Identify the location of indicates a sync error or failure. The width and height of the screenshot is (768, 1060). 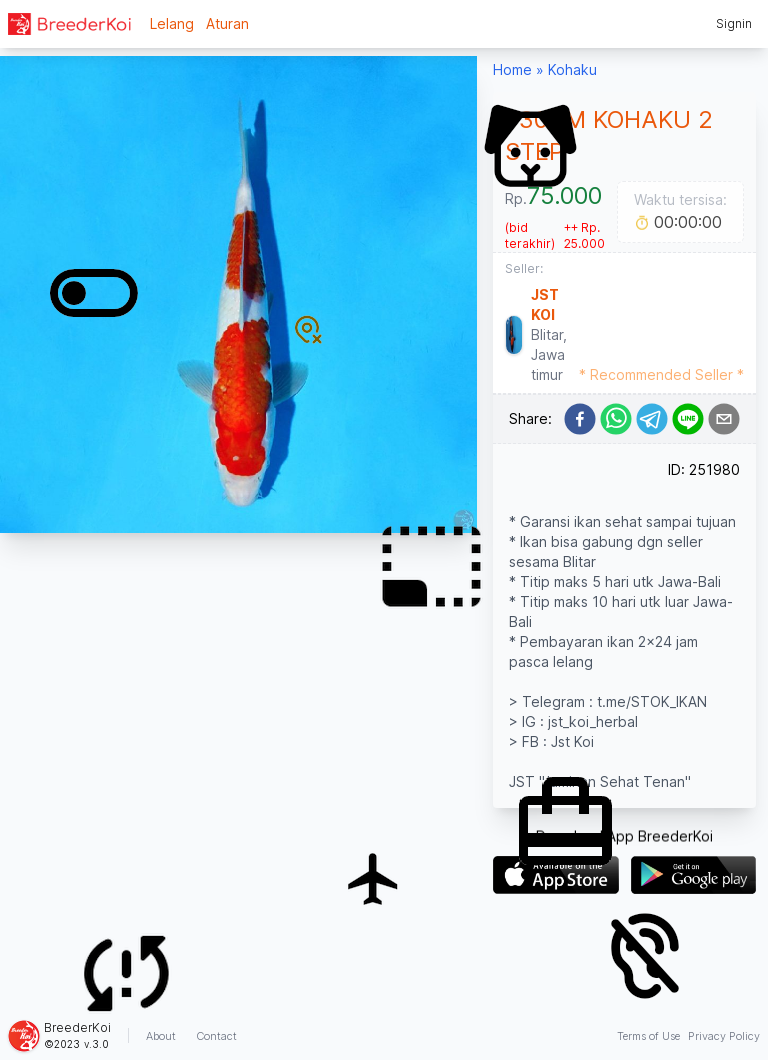
(126, 973).